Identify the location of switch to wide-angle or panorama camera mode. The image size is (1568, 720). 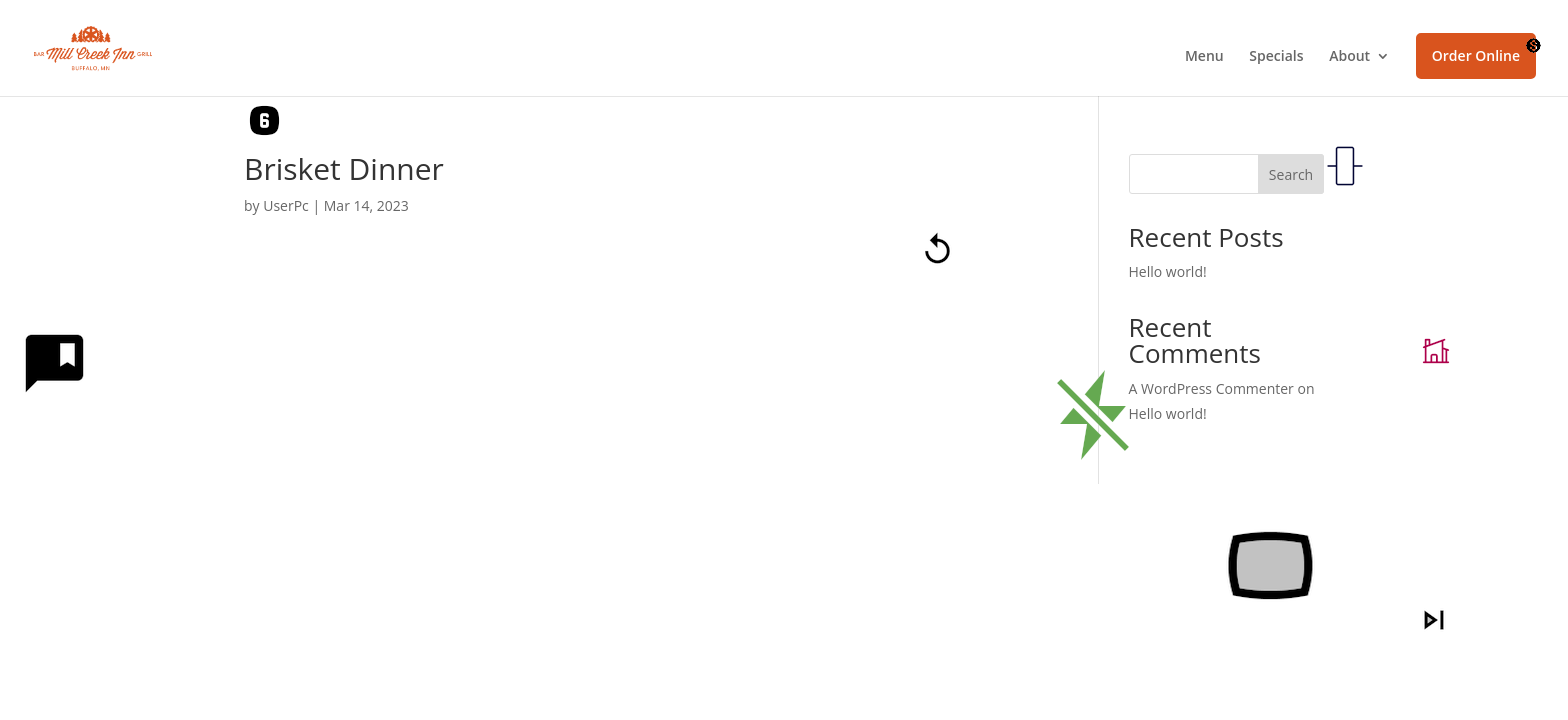
(1270, 565).